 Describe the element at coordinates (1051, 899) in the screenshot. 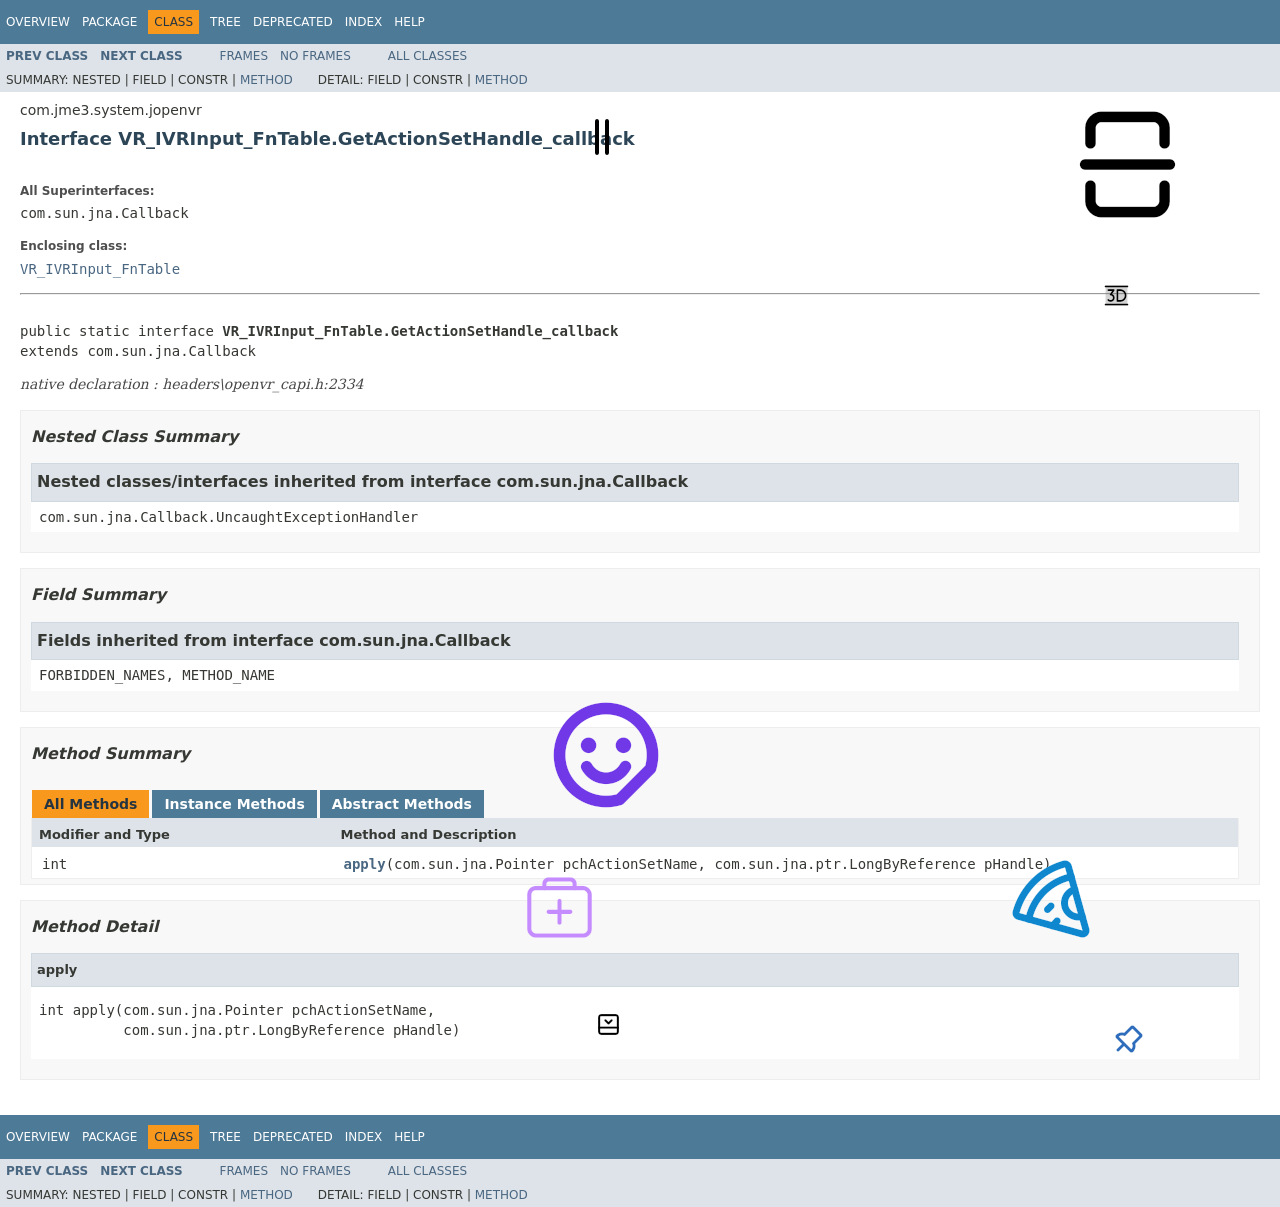

I see `order food or access food delivery` at that location.